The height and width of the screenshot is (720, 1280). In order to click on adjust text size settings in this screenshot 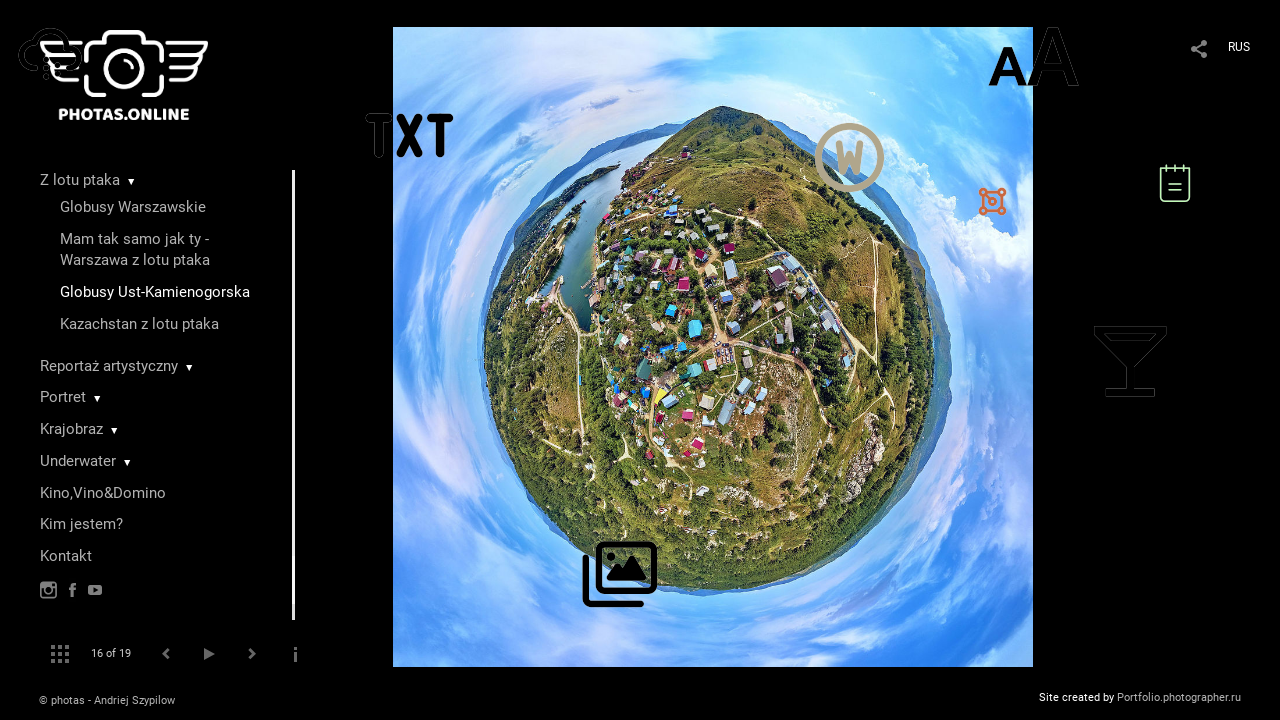, I will do `click(1033, 53)`.